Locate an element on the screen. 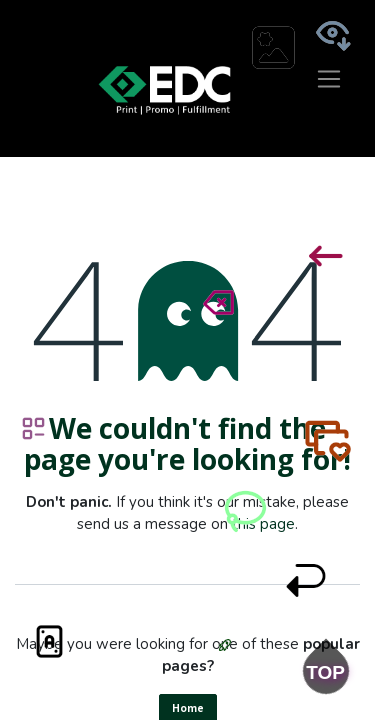 The height and width of the screenshot is (720, 375). add or upload an image is located at coordinates (273, 47).